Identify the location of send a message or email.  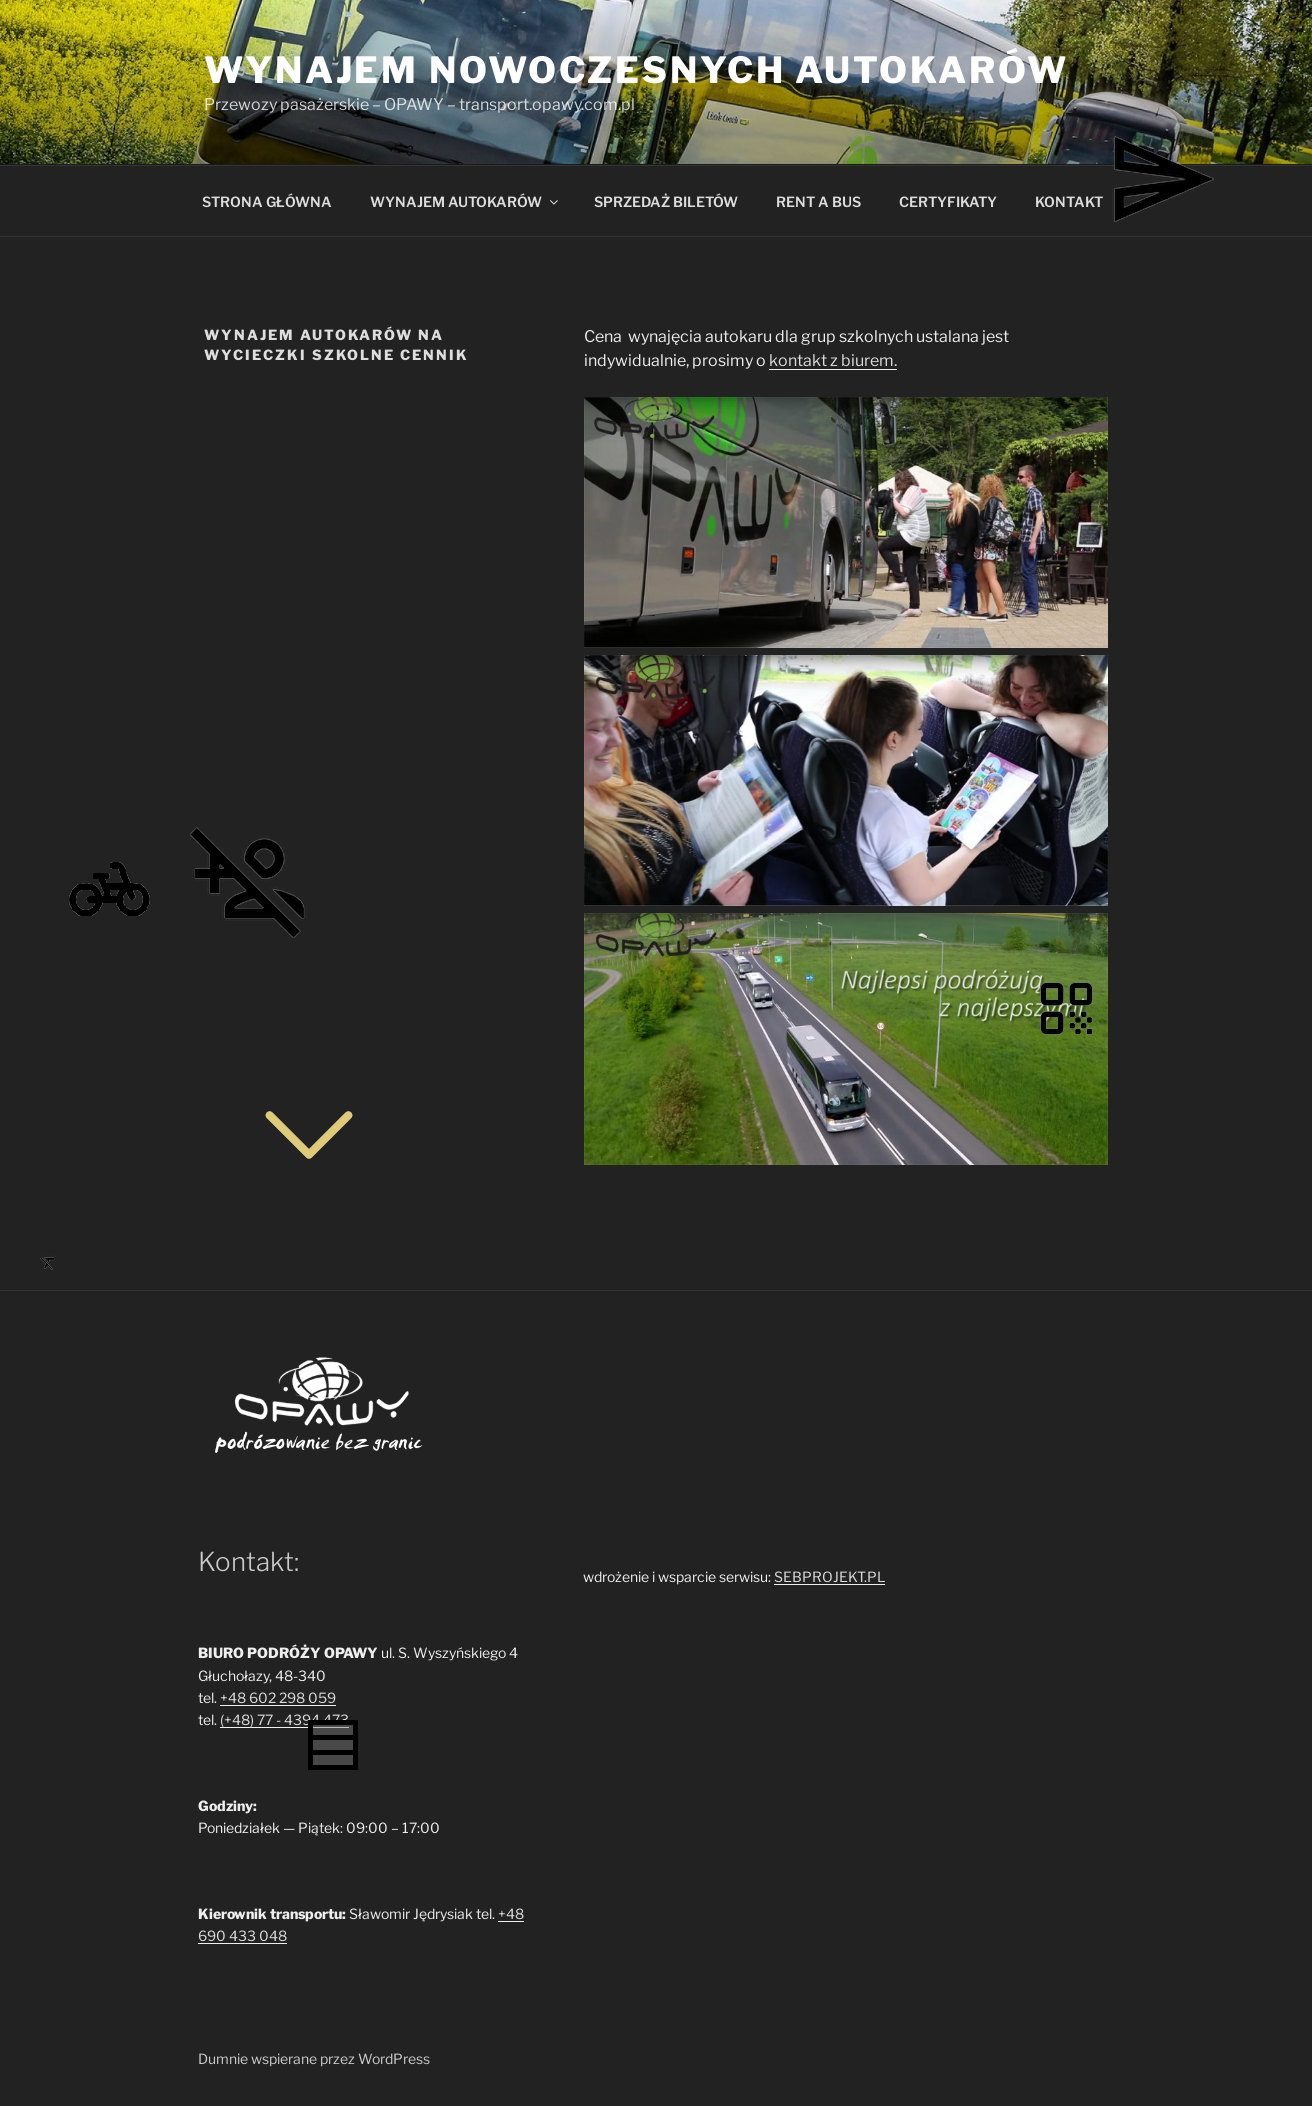
(1162, 179).